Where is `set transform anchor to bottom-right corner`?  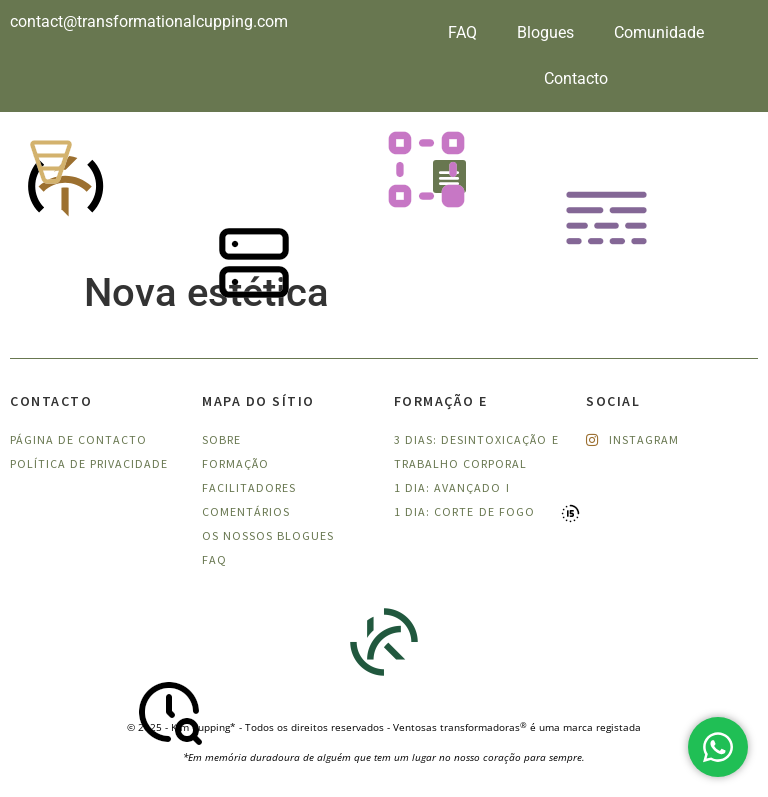
set transform anchor to bottom-right corner is located at coordinates (426, 169).